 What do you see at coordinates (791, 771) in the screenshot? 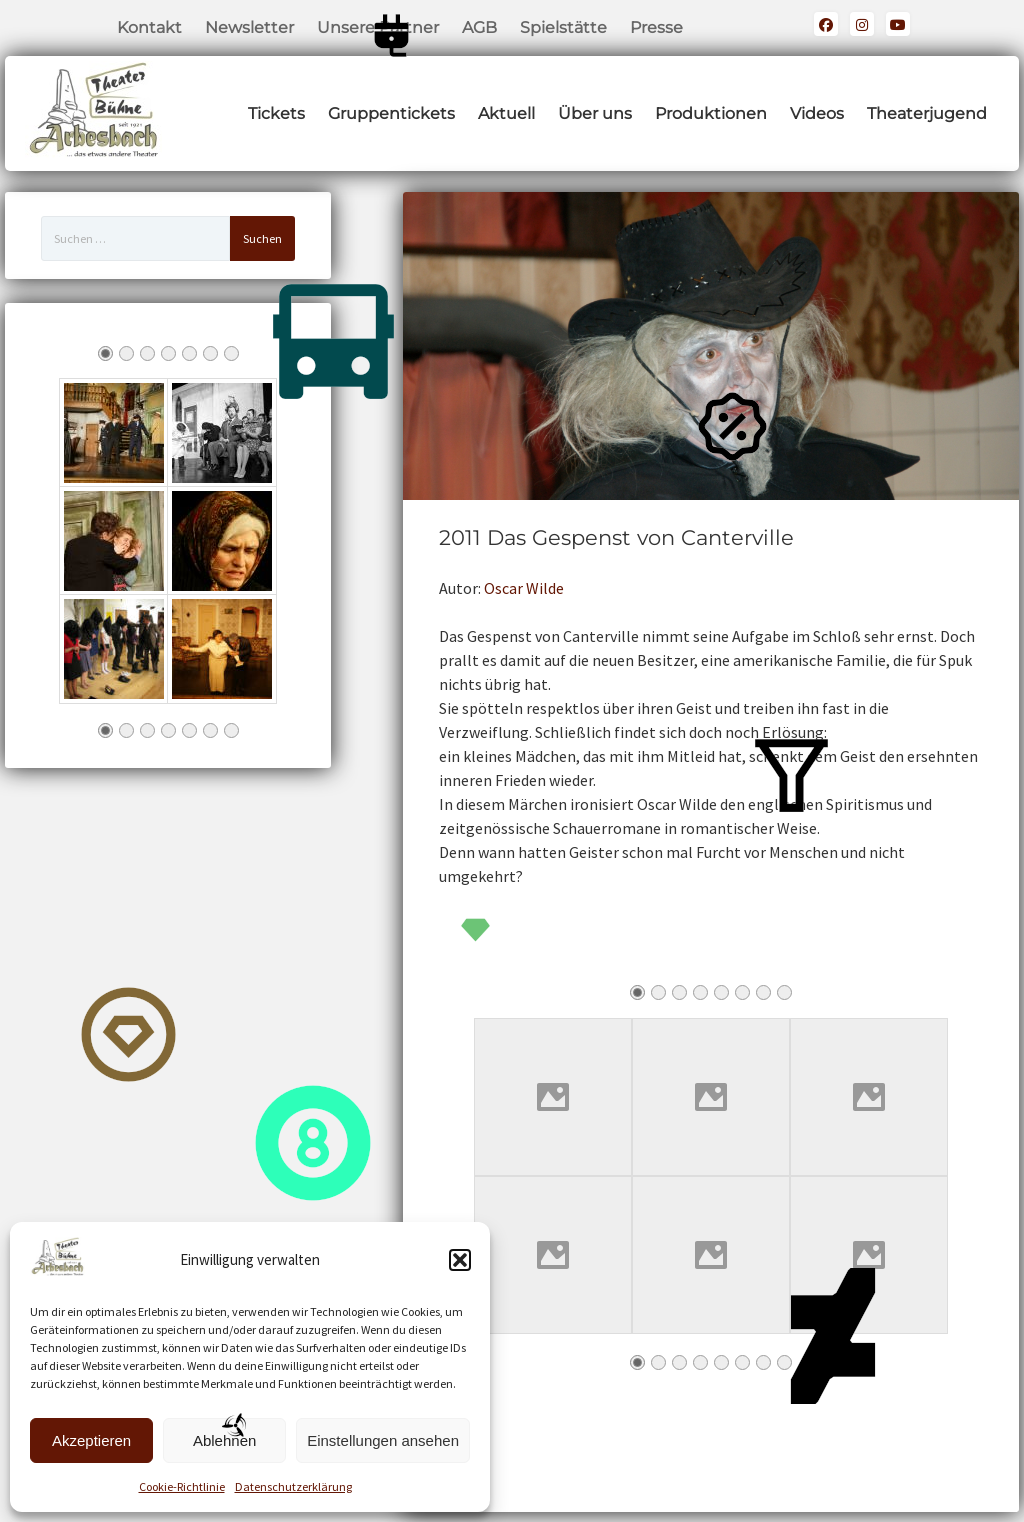
I see `filter or sort content` at bounding box center [791, 771].